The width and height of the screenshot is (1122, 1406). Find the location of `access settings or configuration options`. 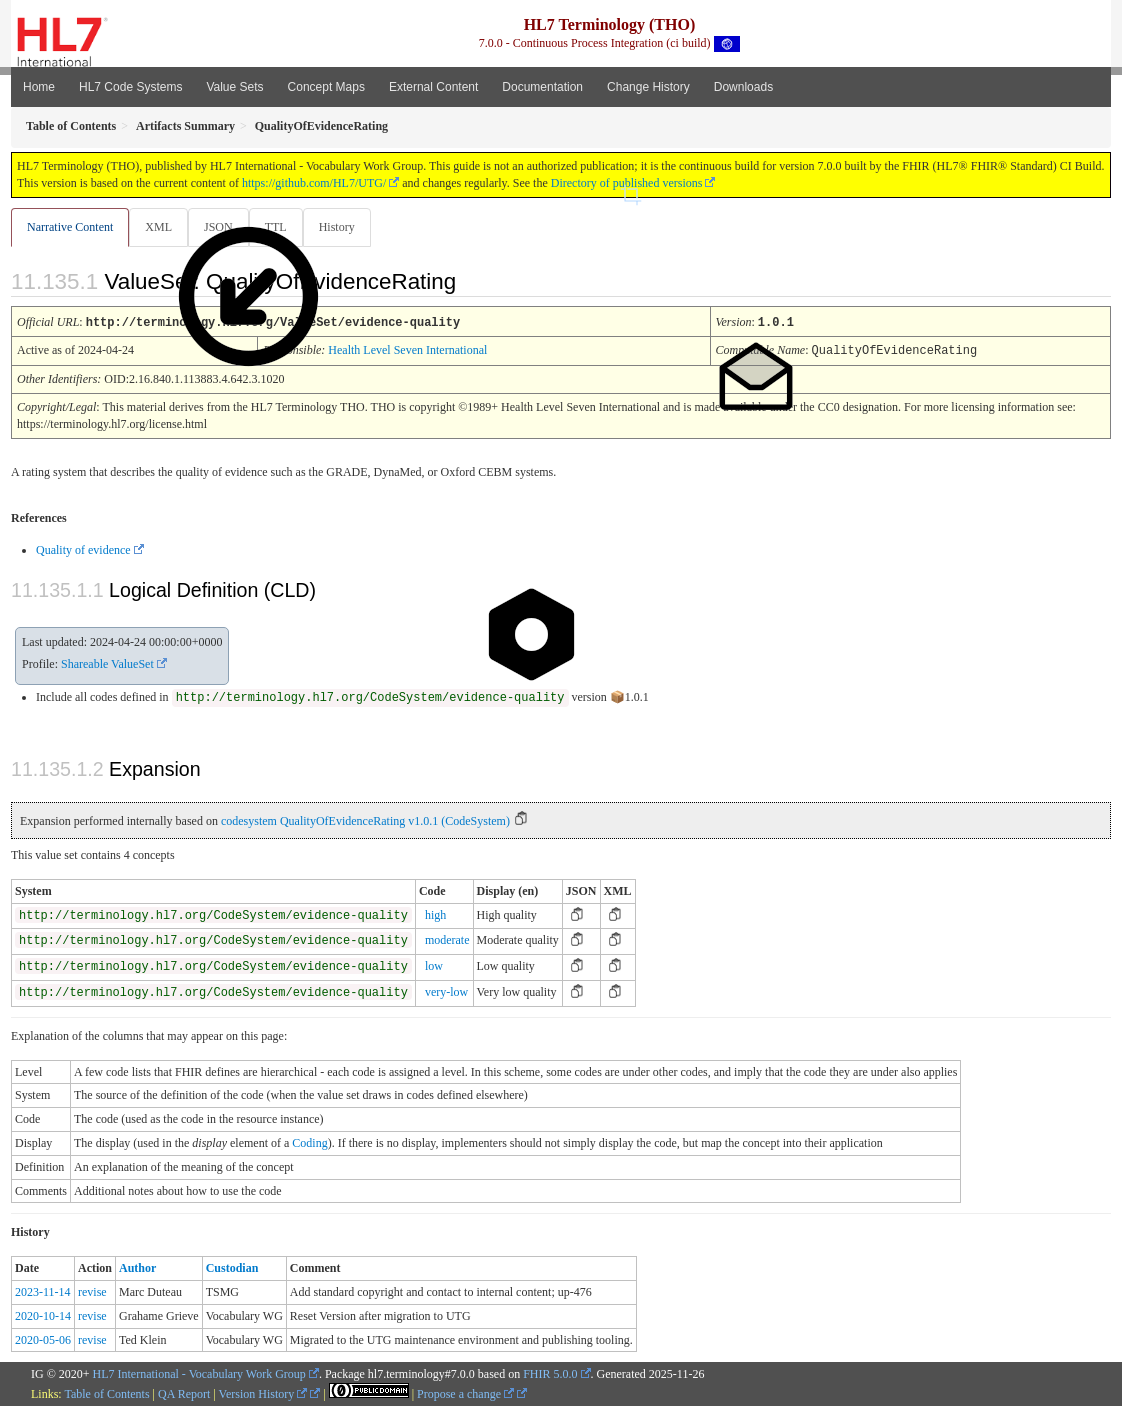

access settings or configuration options is located at coordinates (531, 634).